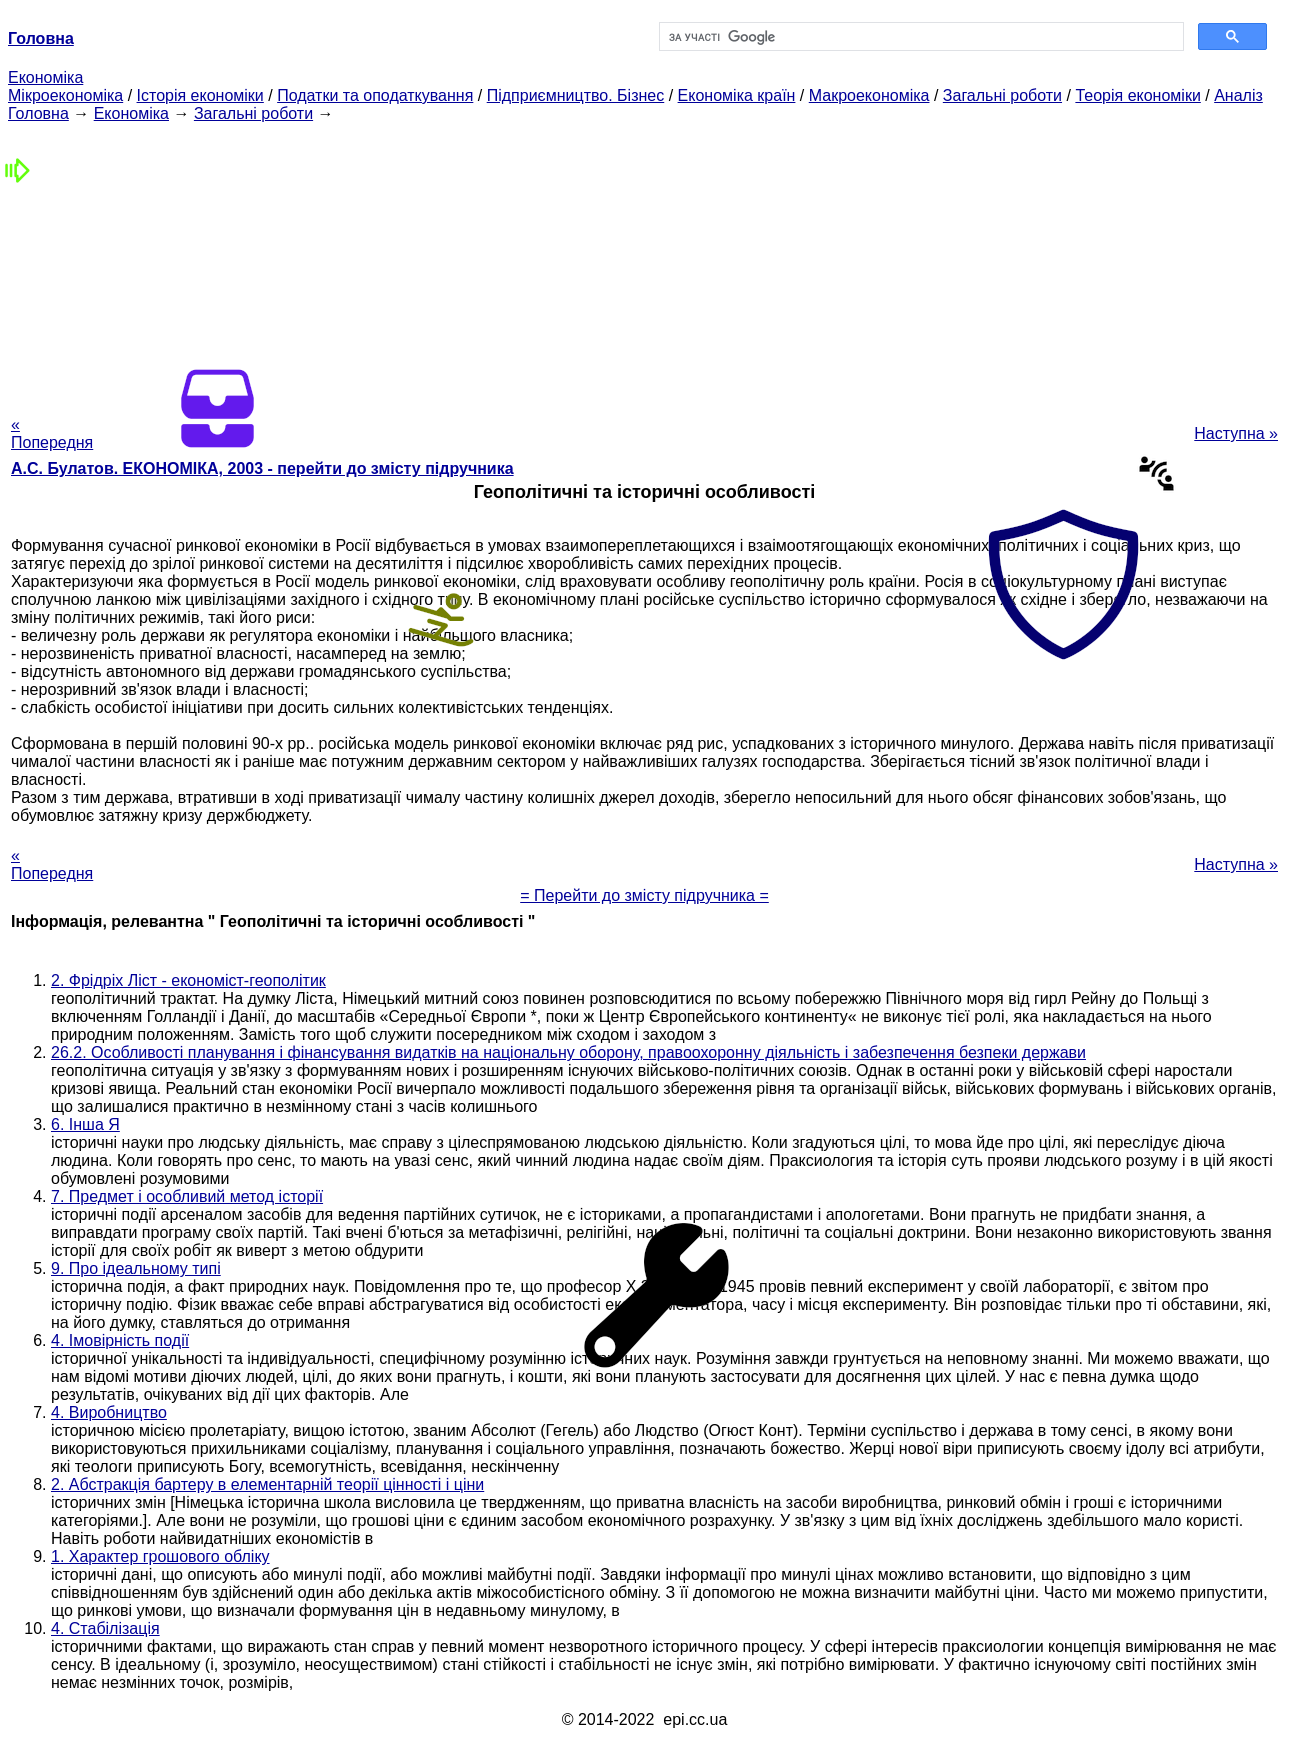 This screenshot has height=1737, width=1289. I want to click on connect with others remotely, so click(1156, 473).